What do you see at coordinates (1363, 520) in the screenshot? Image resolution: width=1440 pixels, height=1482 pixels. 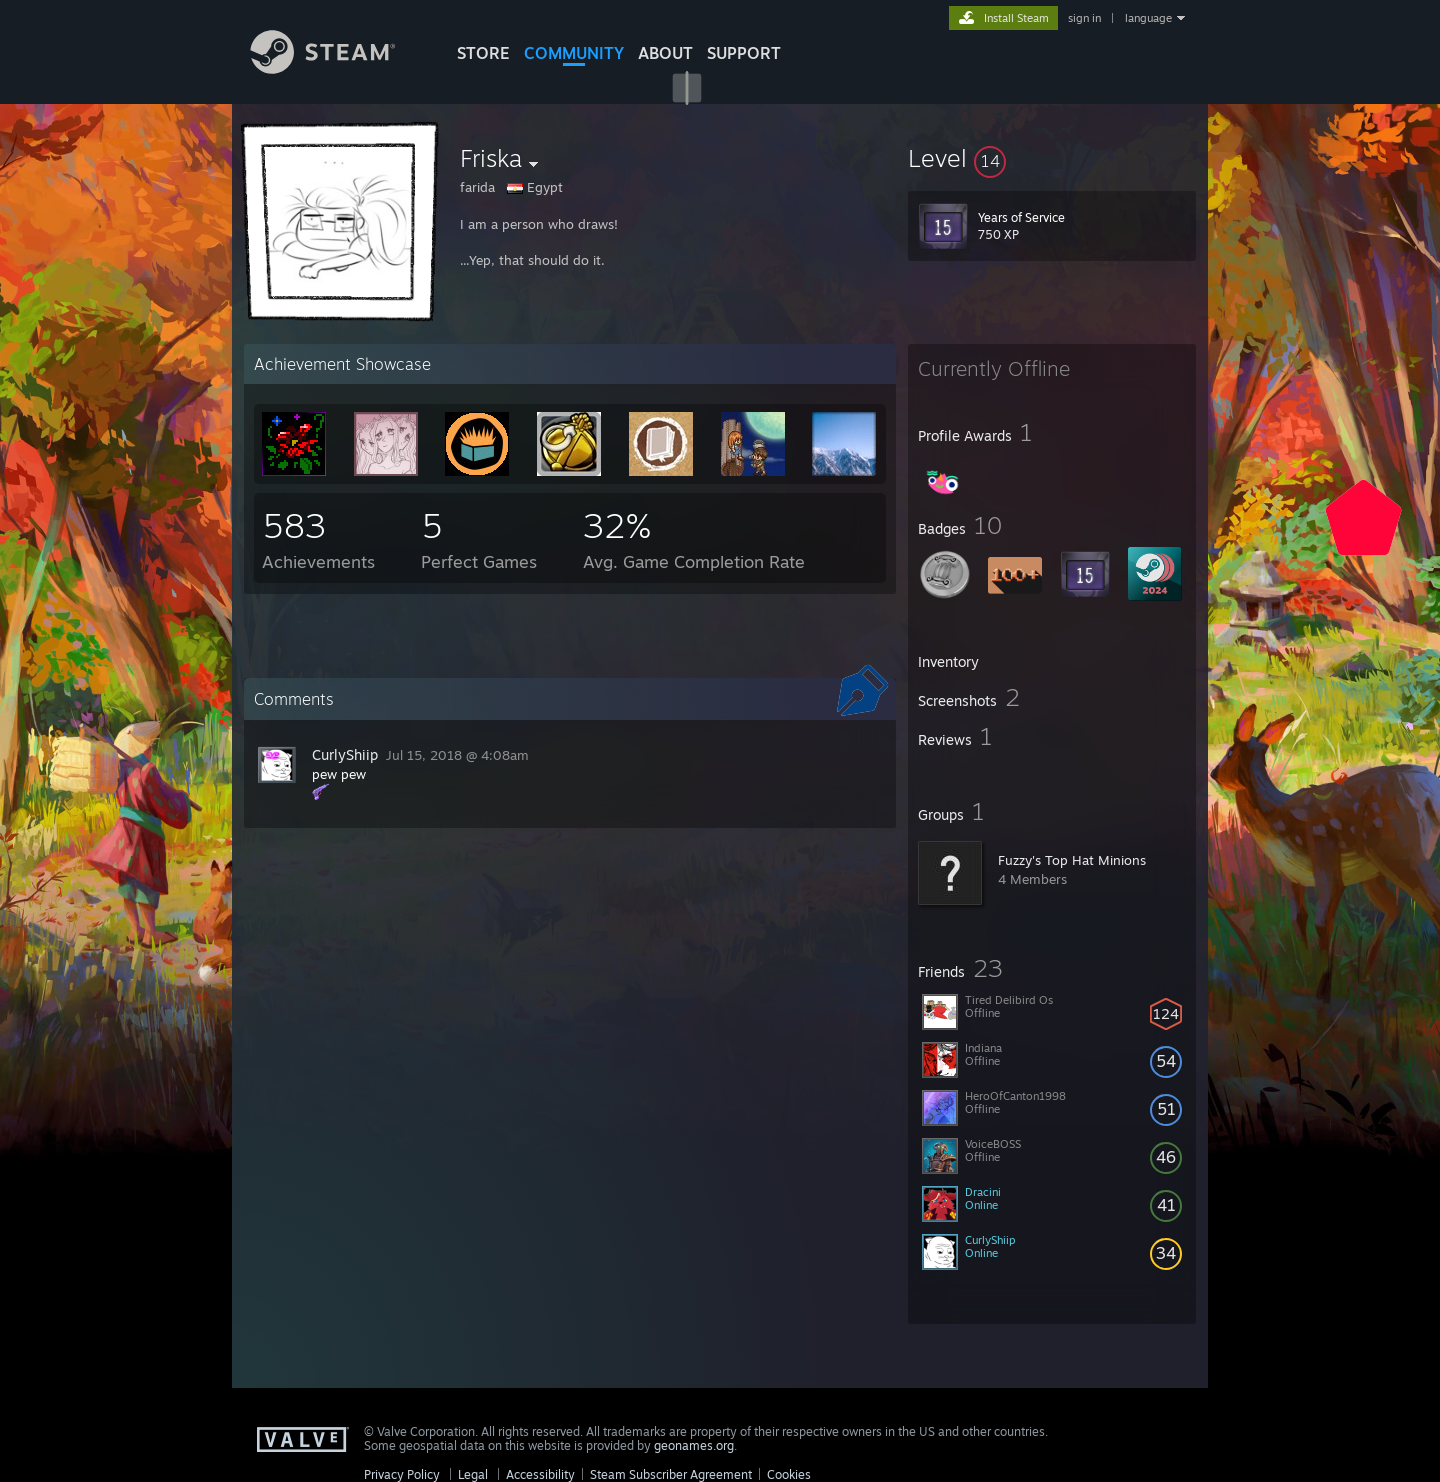 I see `indicates a pentagon shape or geometric element` at bounding box center [1363, 520].